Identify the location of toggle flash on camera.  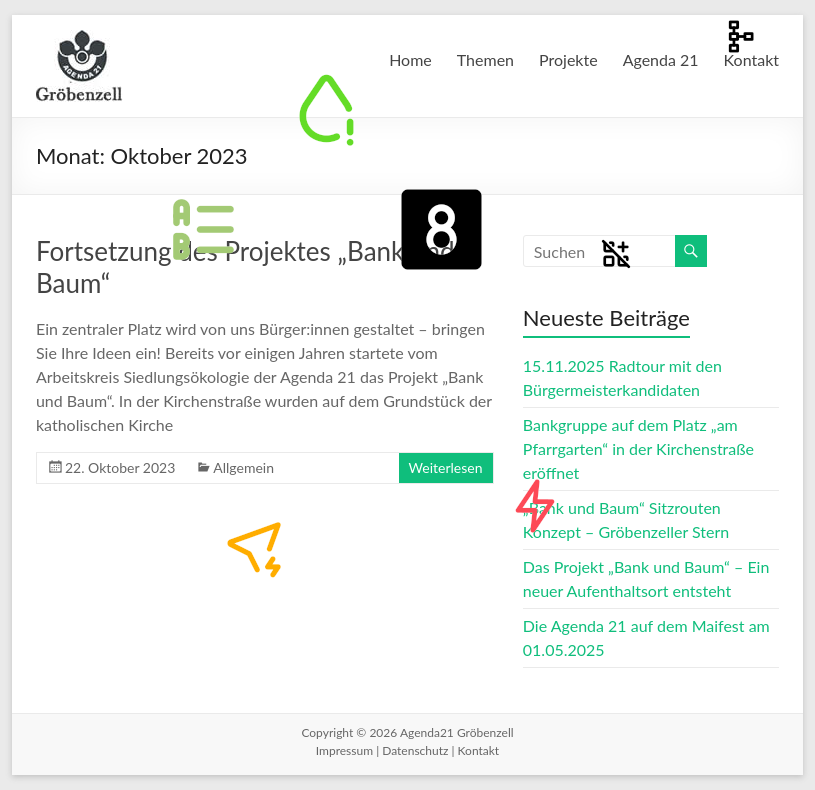
(535, 506).